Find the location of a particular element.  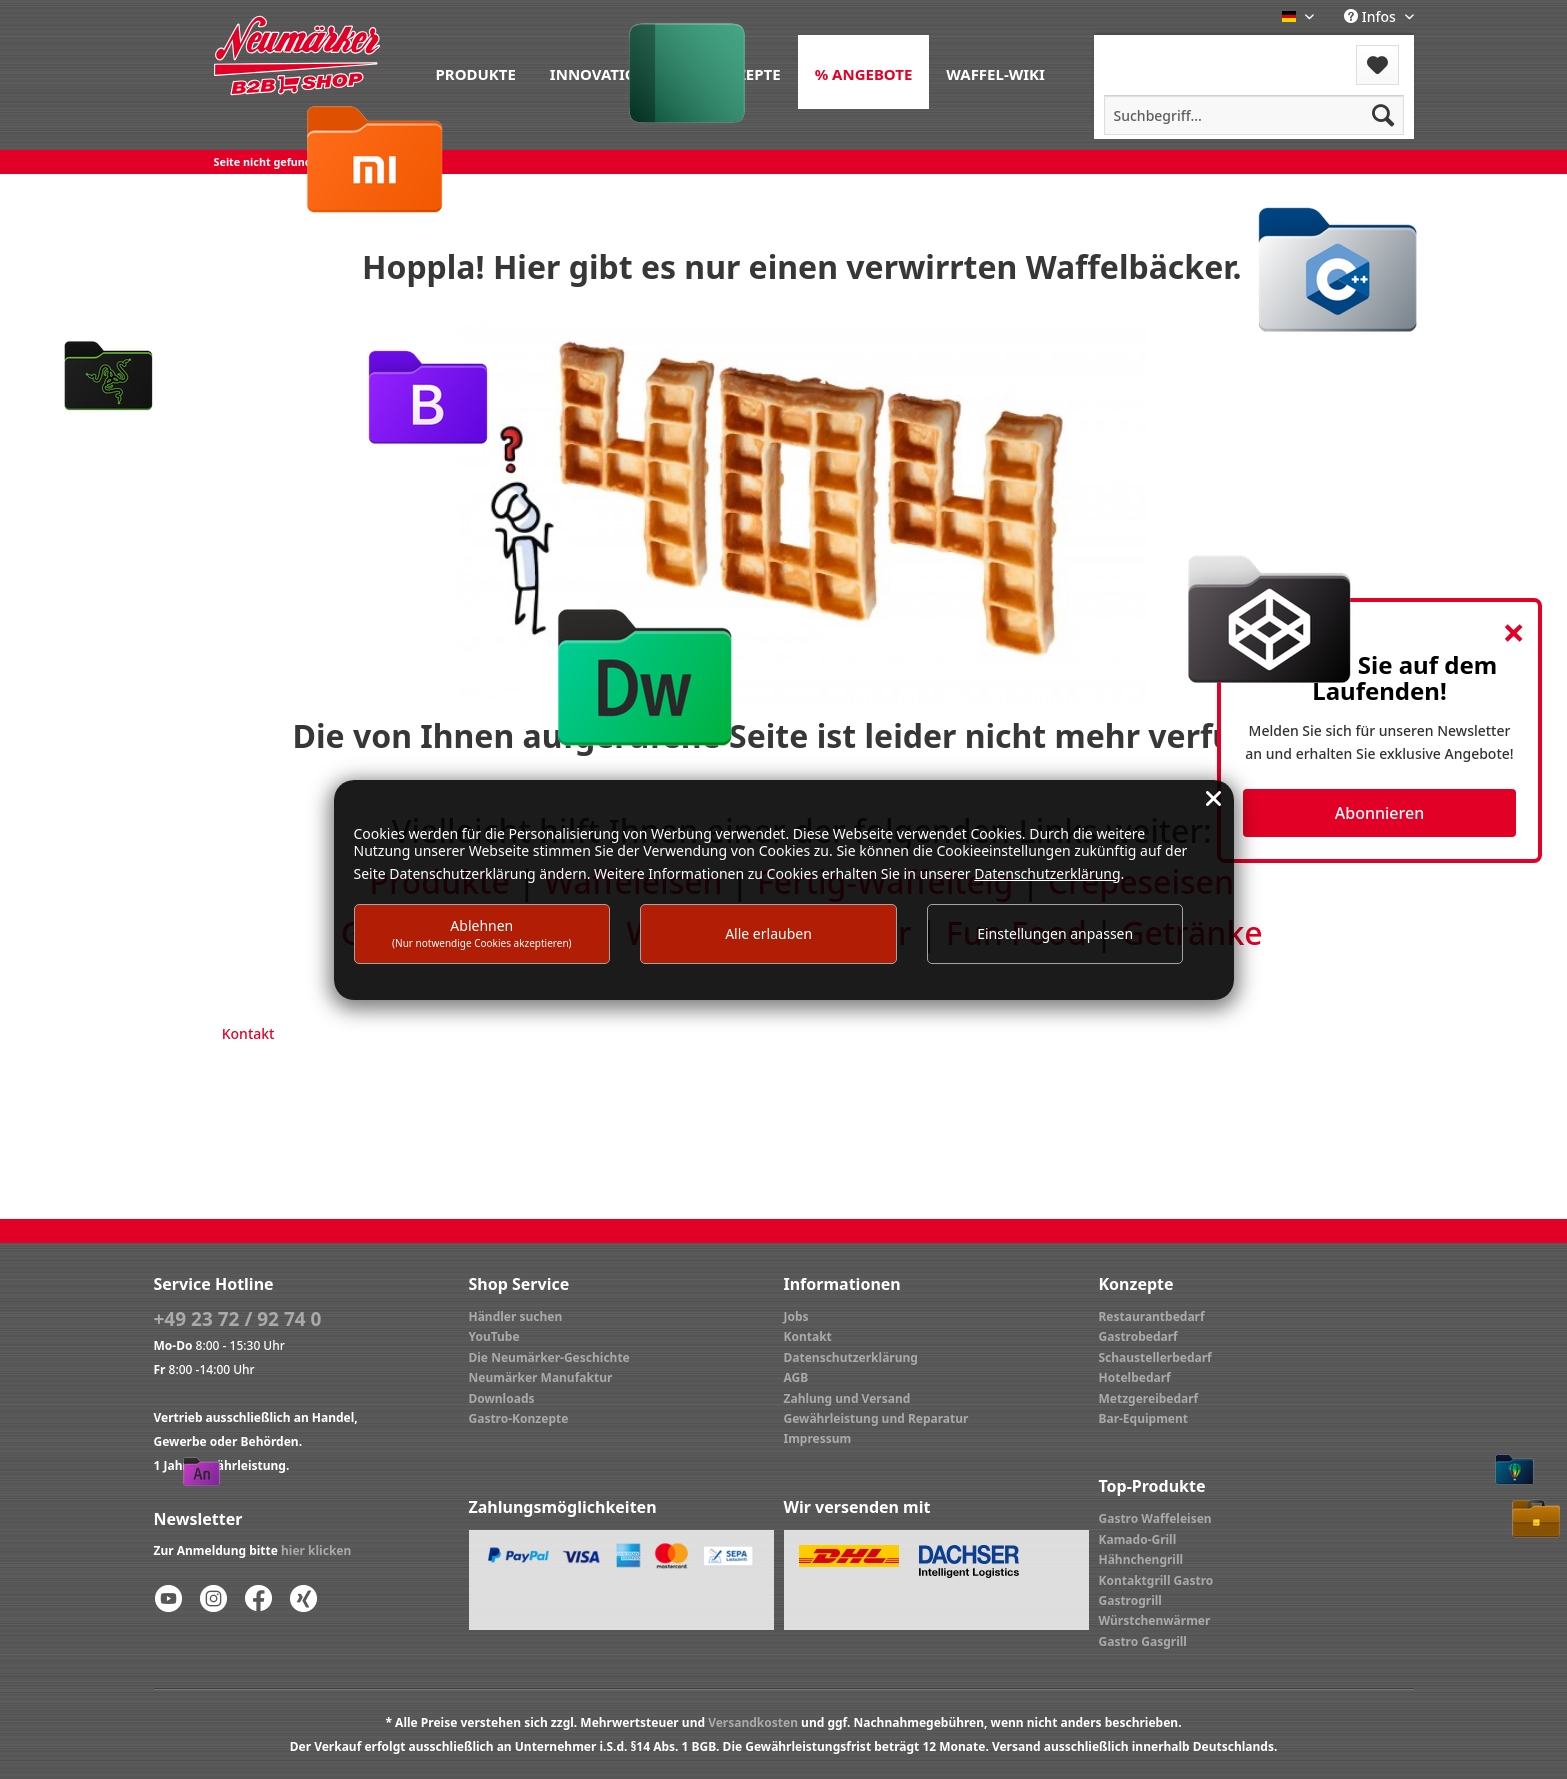

open CorelDRAW project files folder is located at coordinates (1514, 1470).